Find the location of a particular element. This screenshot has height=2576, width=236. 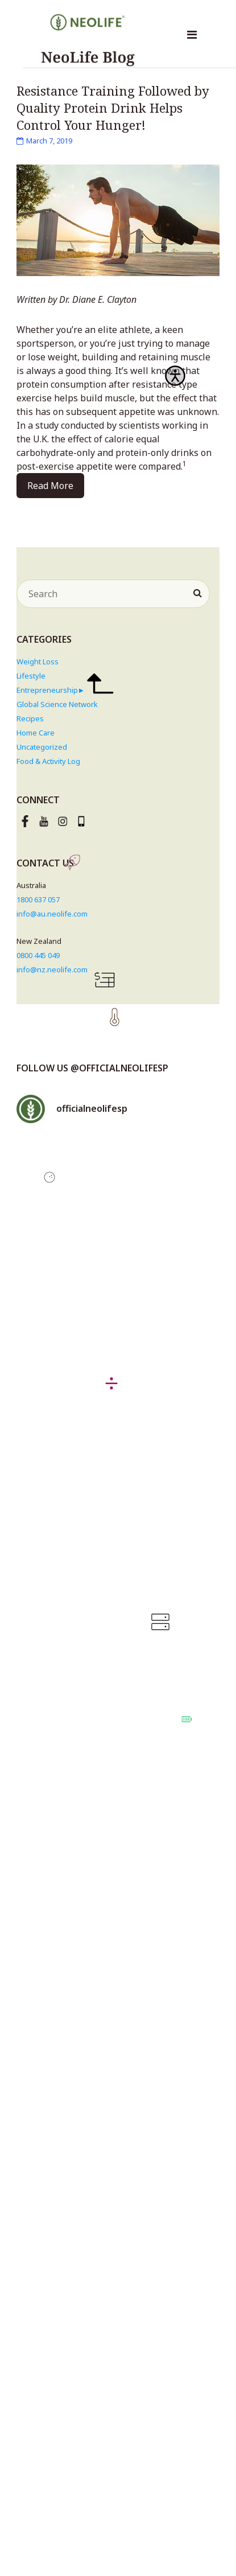

perform division calculation is located at coordinates (111, 1383).